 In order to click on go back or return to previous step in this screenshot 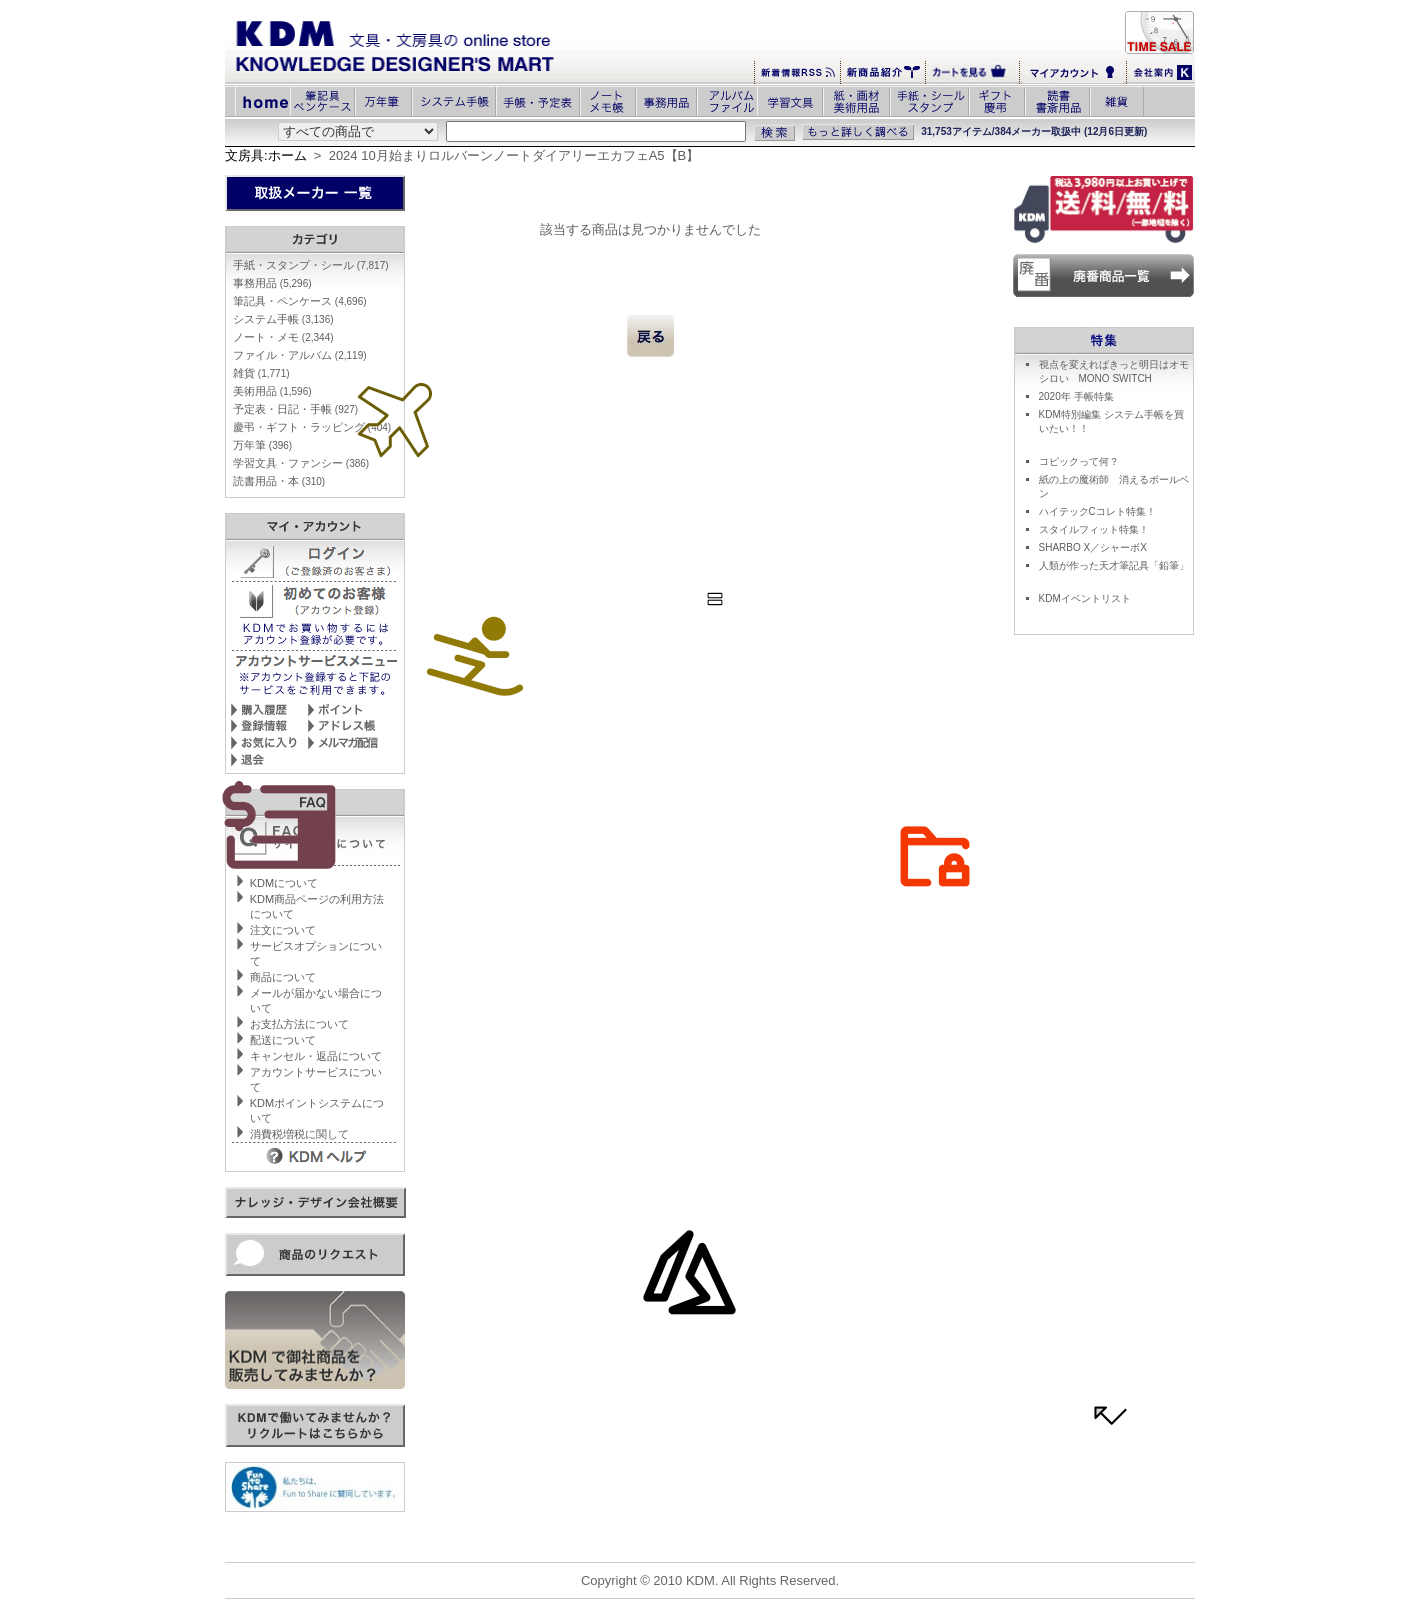, I will do `click(1110, 1414)`.